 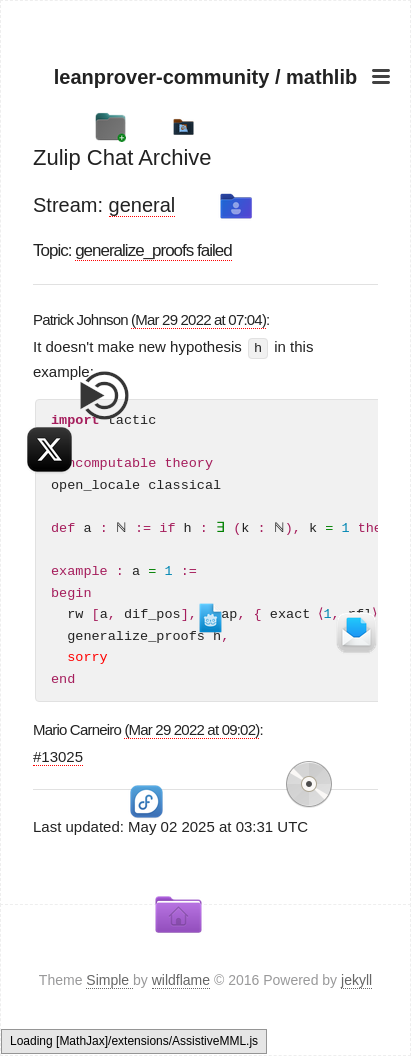 What do you see at coordinates (49, 449) in the screenshot?
I see `open the X (formerly Twitter) app` at bounding box center [49, 449].